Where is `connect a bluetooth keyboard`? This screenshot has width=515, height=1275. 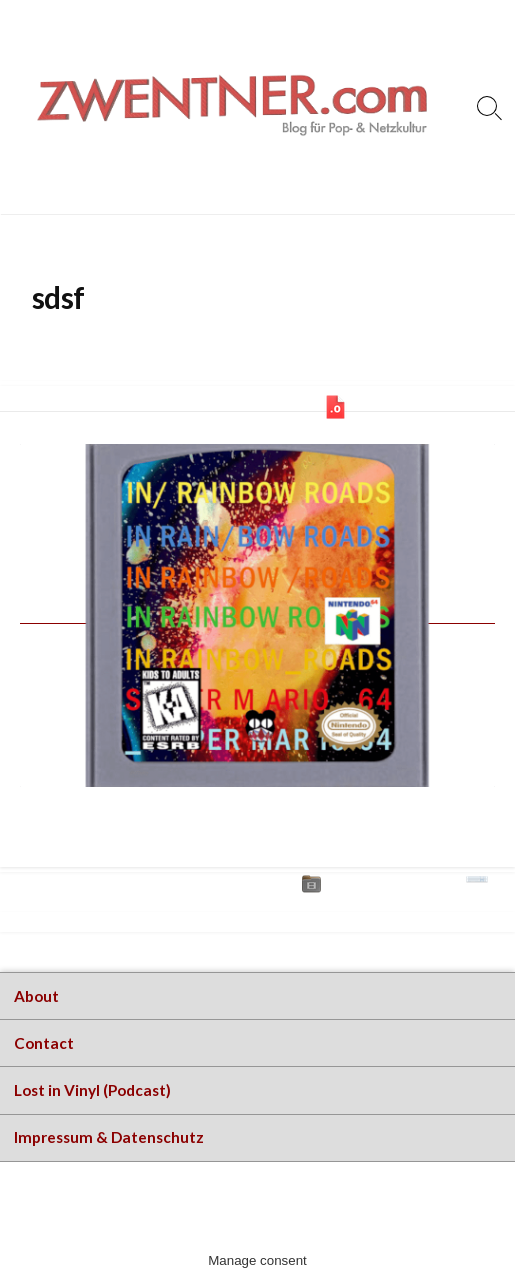 connect a bluetooth keyboard is located at coordinates (477, 879).